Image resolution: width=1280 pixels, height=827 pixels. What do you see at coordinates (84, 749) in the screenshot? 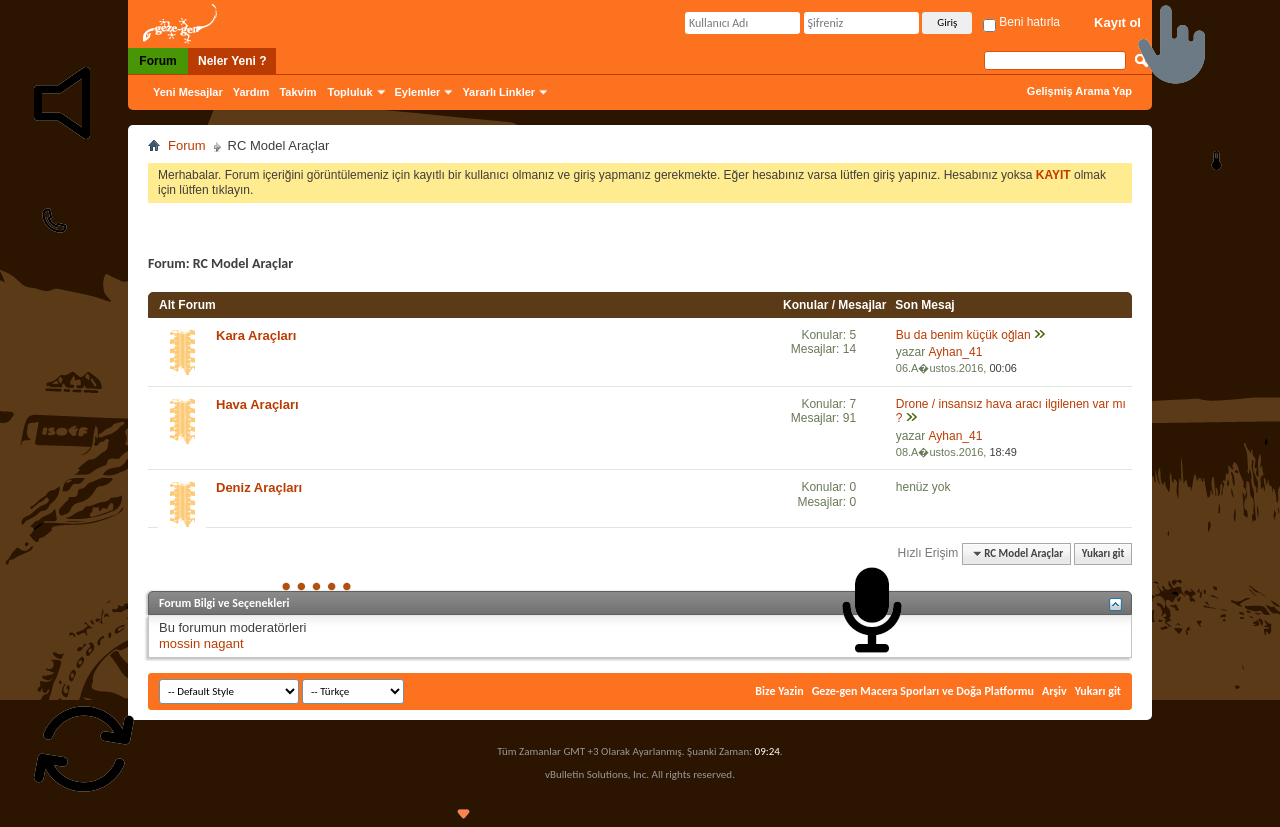
I see `sync data across devices` at bounding box center [84, 749].